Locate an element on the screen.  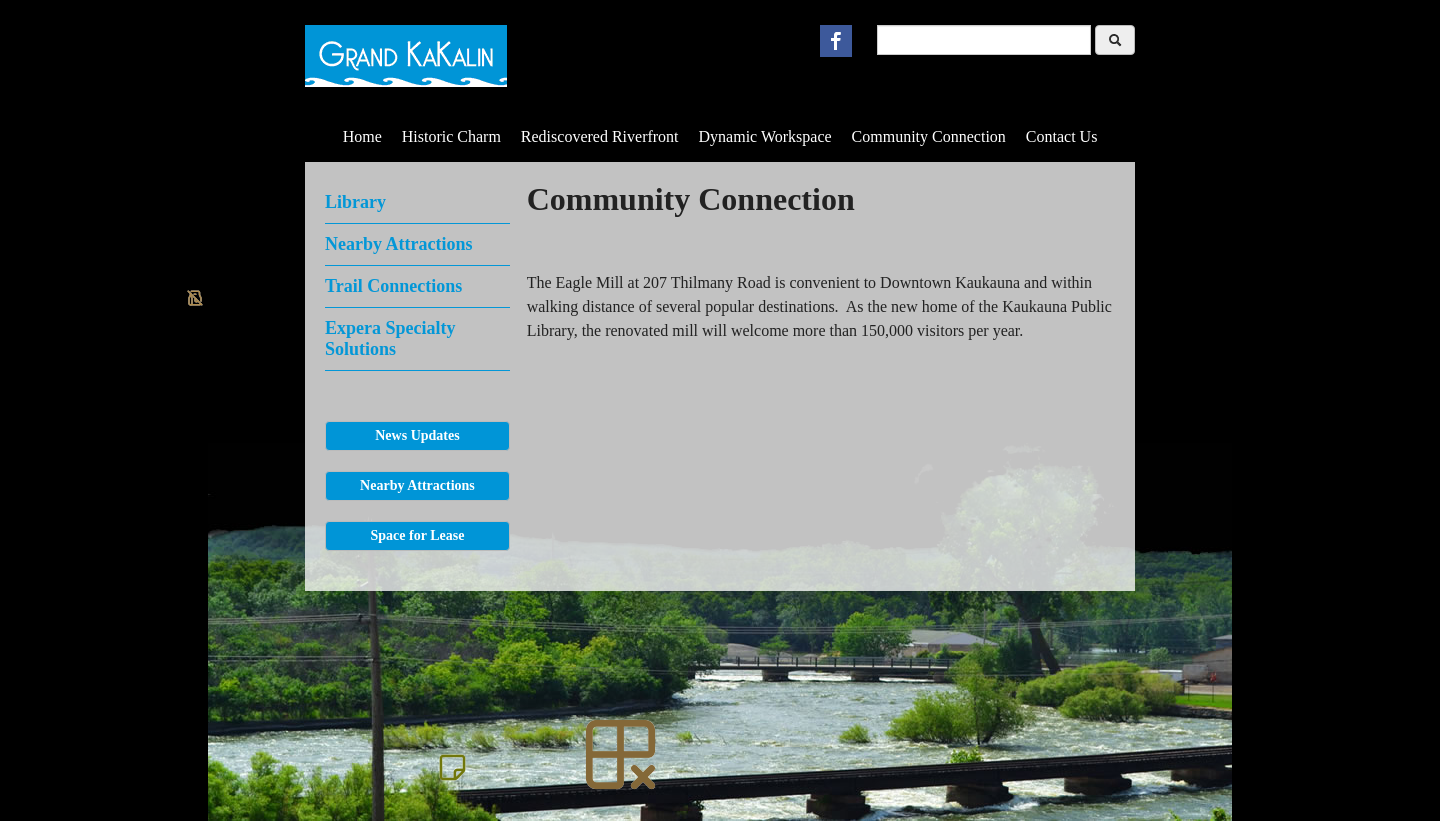
access movies or theater showtimes is located at coordinates (137, 534).